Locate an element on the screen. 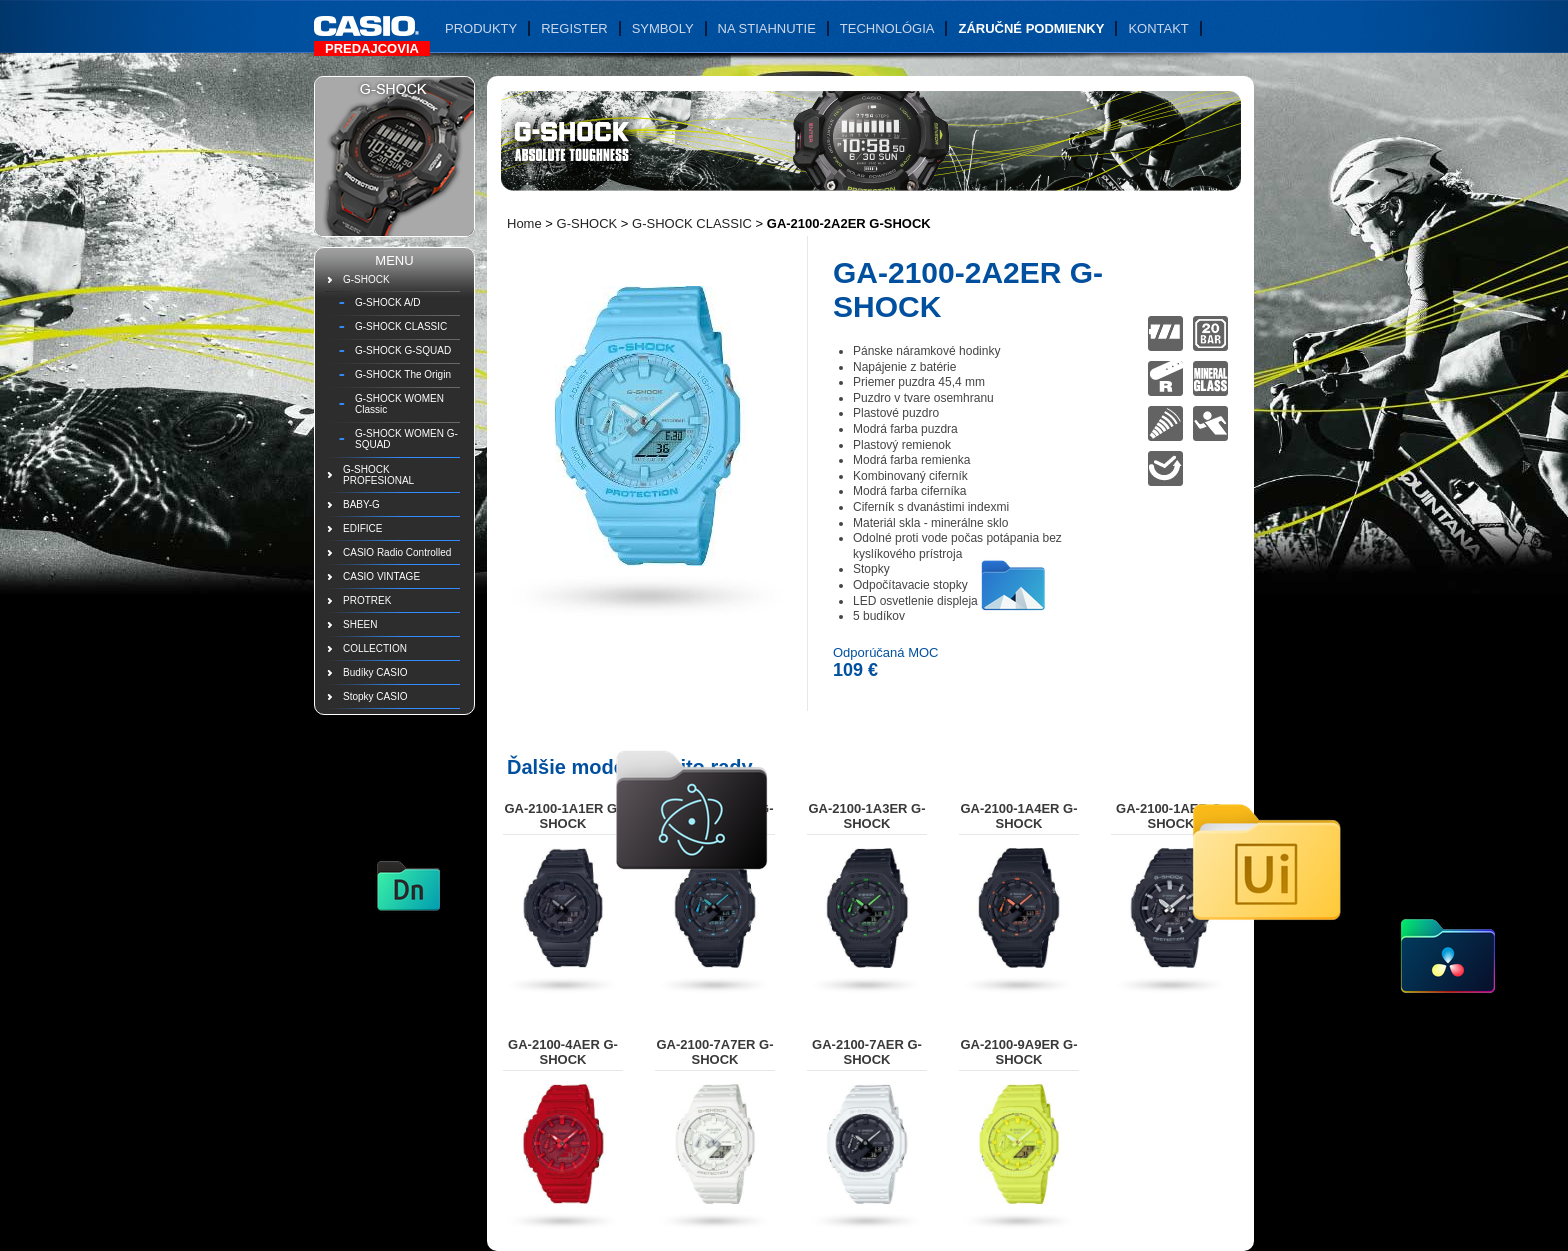  open davinci resolve project files folder is located at coordinates (1447, 958).